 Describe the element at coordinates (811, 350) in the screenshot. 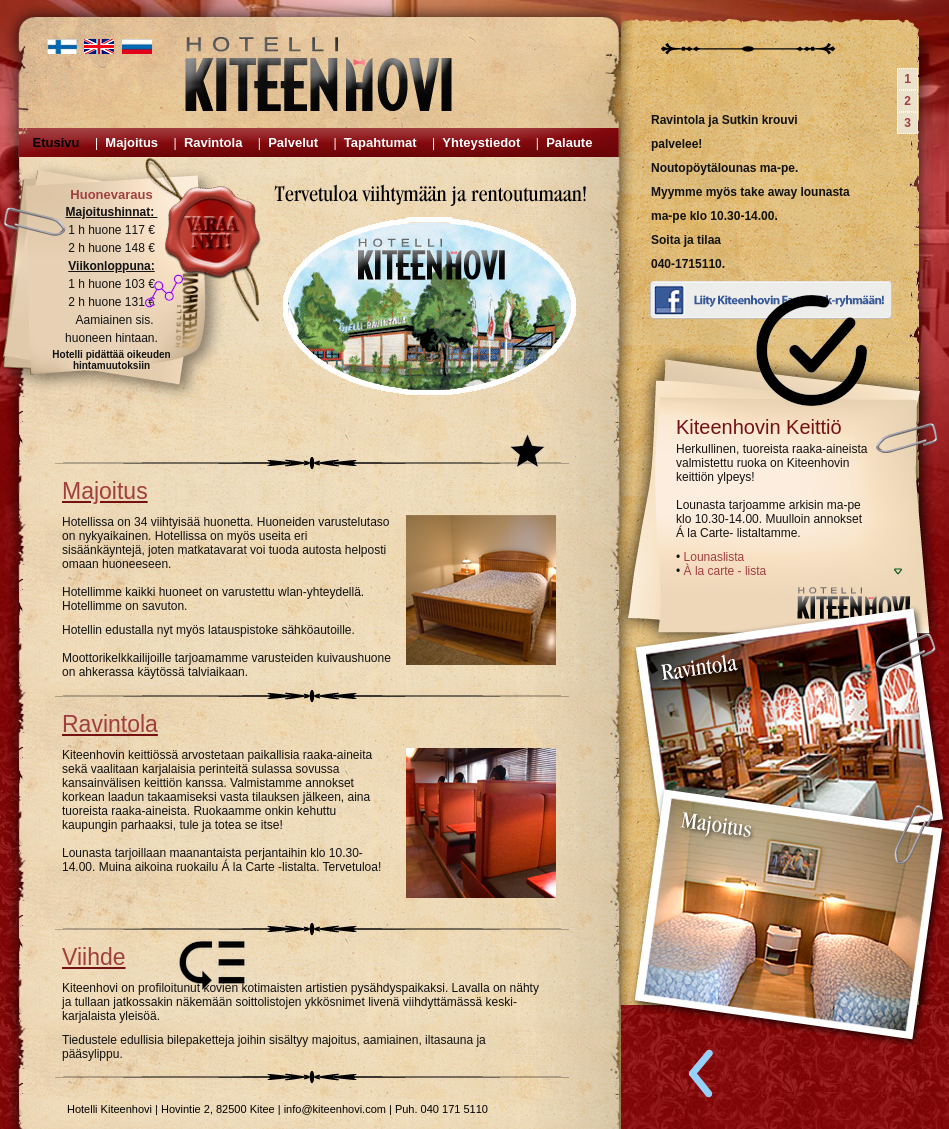

I see `task completed successfully` at that location.